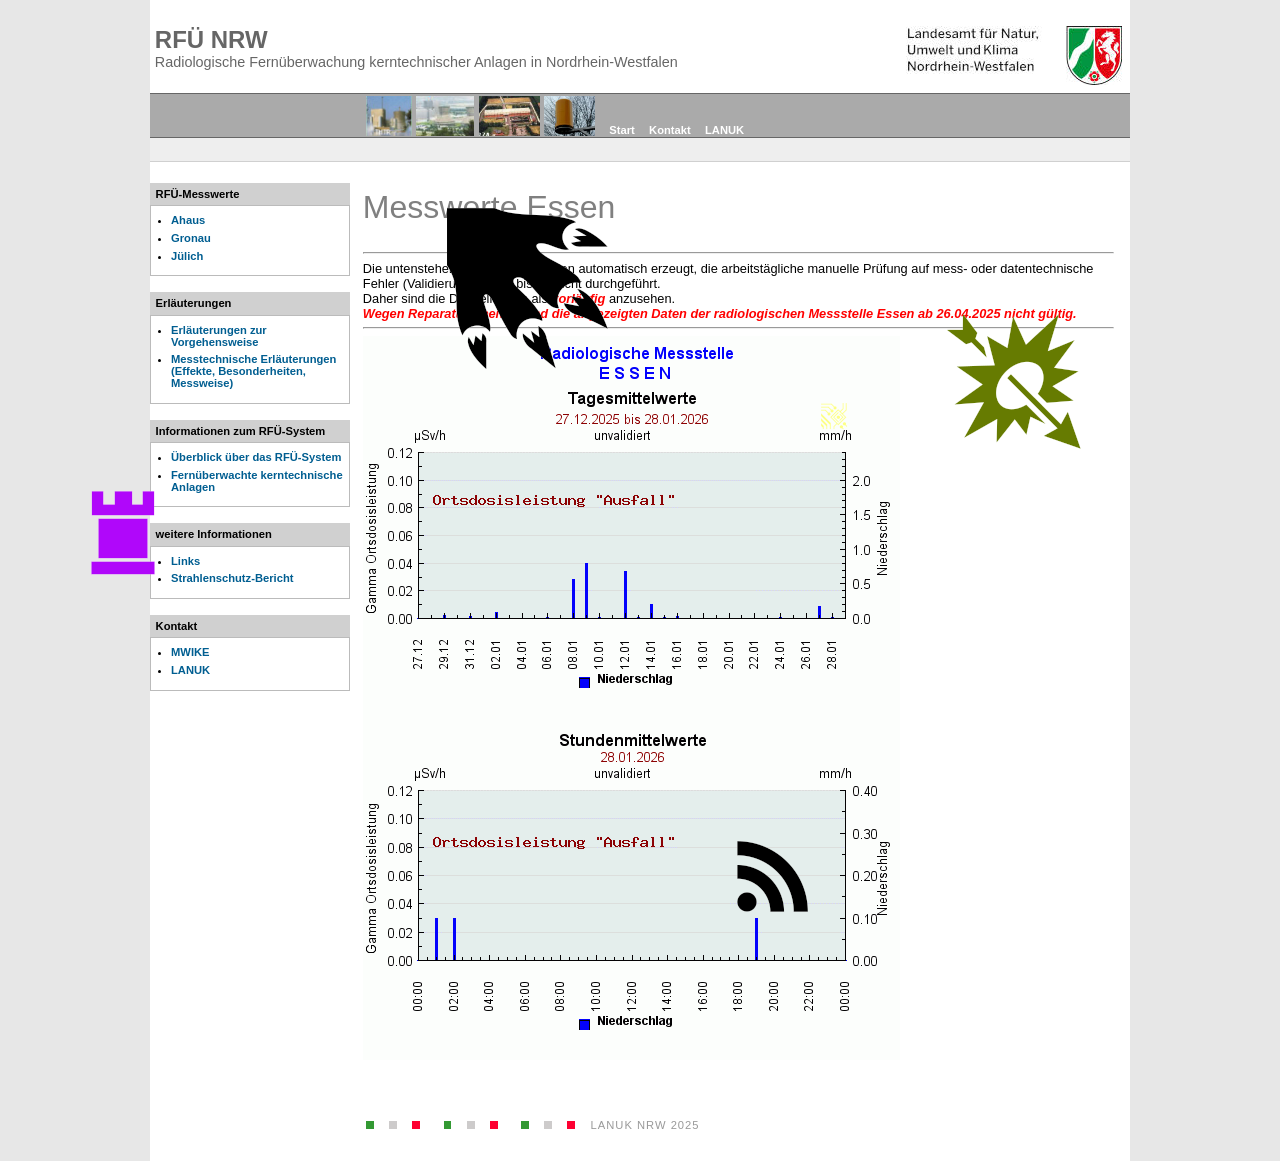 The image size is (1280, 1161). I want to click on subscribe to RSS feed, so click(772, 876).